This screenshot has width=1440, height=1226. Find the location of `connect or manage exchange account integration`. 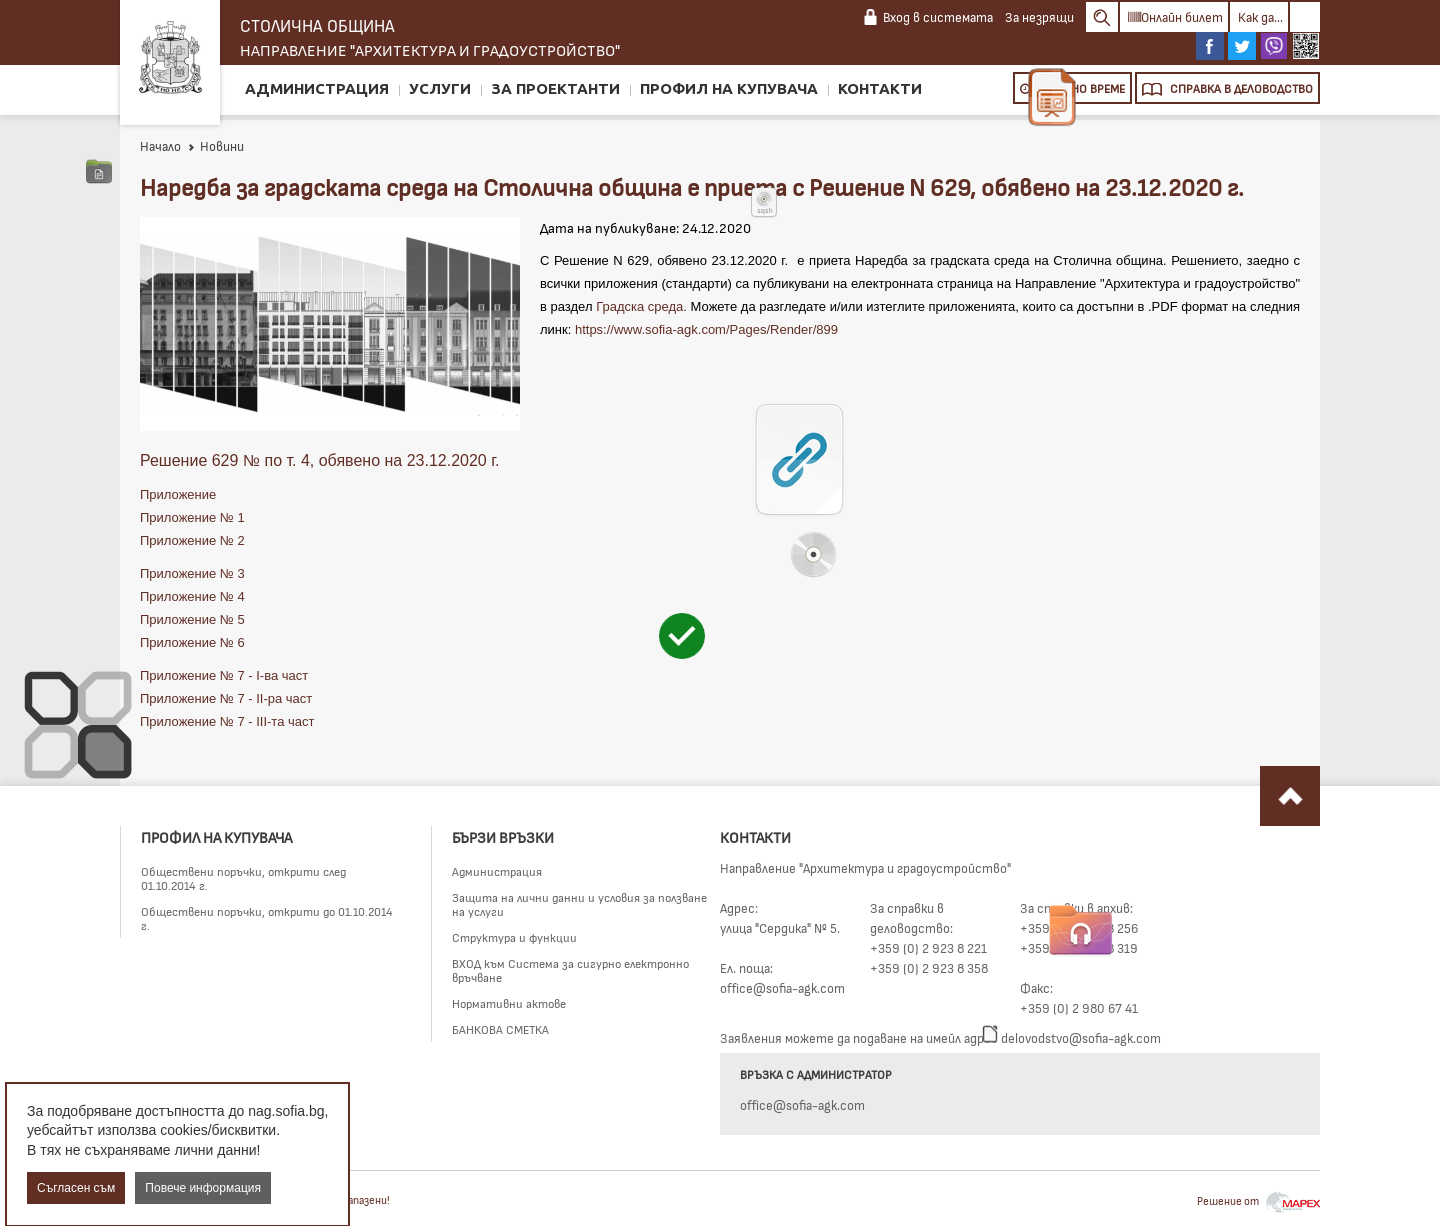

connect or manage exchange account integration is located at coordinates (78, 725).